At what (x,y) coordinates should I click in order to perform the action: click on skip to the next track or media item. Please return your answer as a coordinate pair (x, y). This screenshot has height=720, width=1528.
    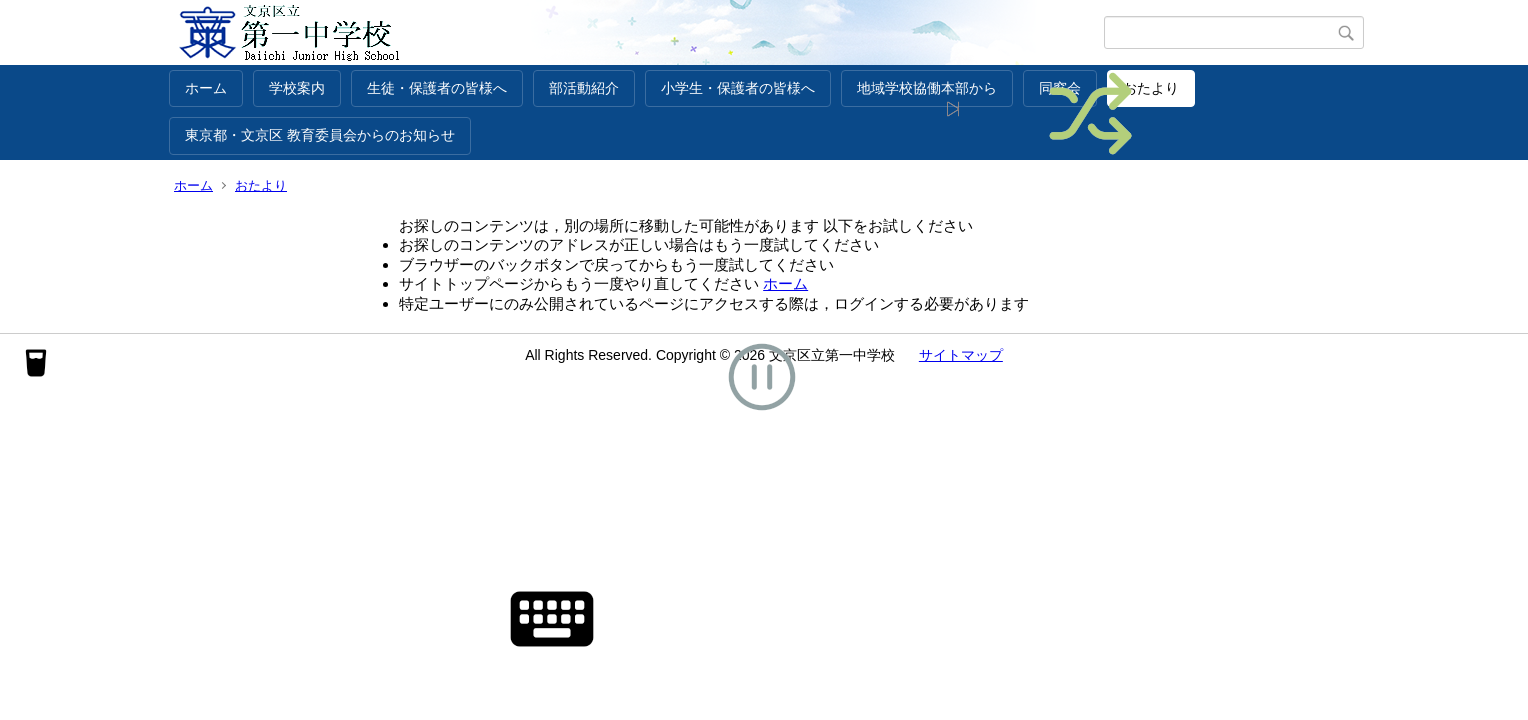
    Looking at the image, I should click on (953, 109).